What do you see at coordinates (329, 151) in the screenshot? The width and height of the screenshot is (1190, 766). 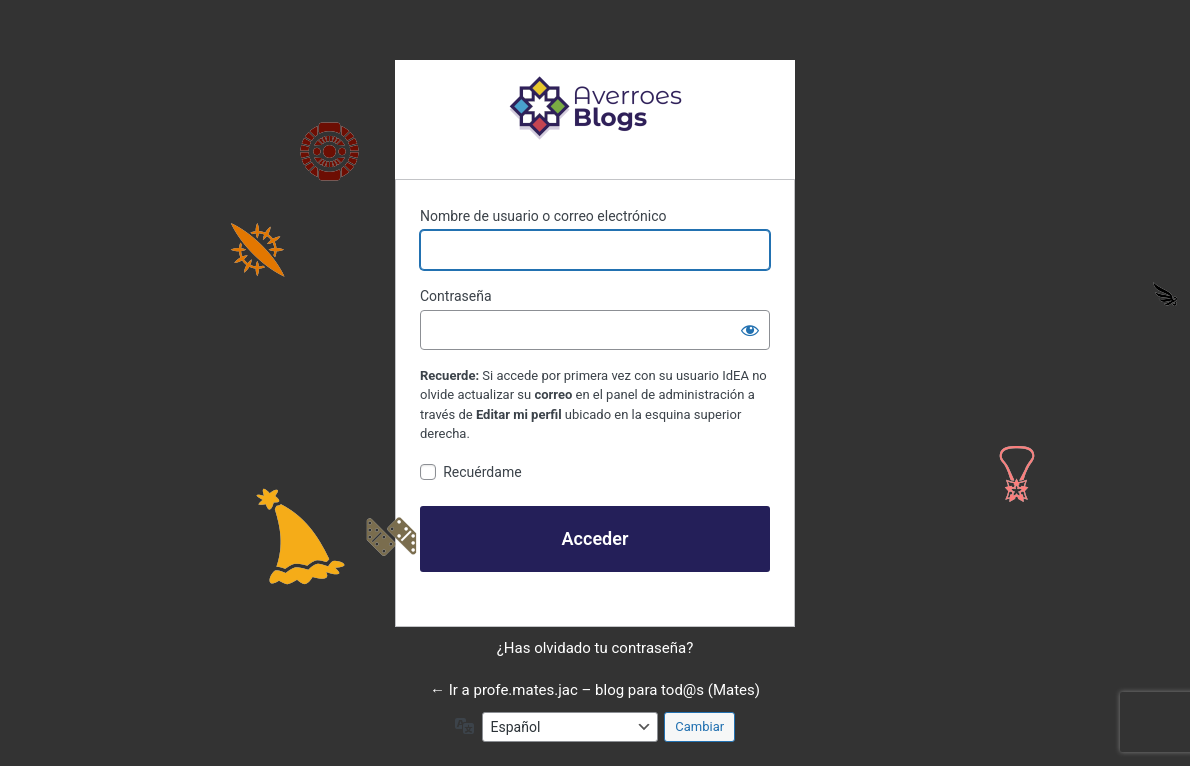 I see `a mechanical gear or cog settings icon` at bounding box center [329, 151].